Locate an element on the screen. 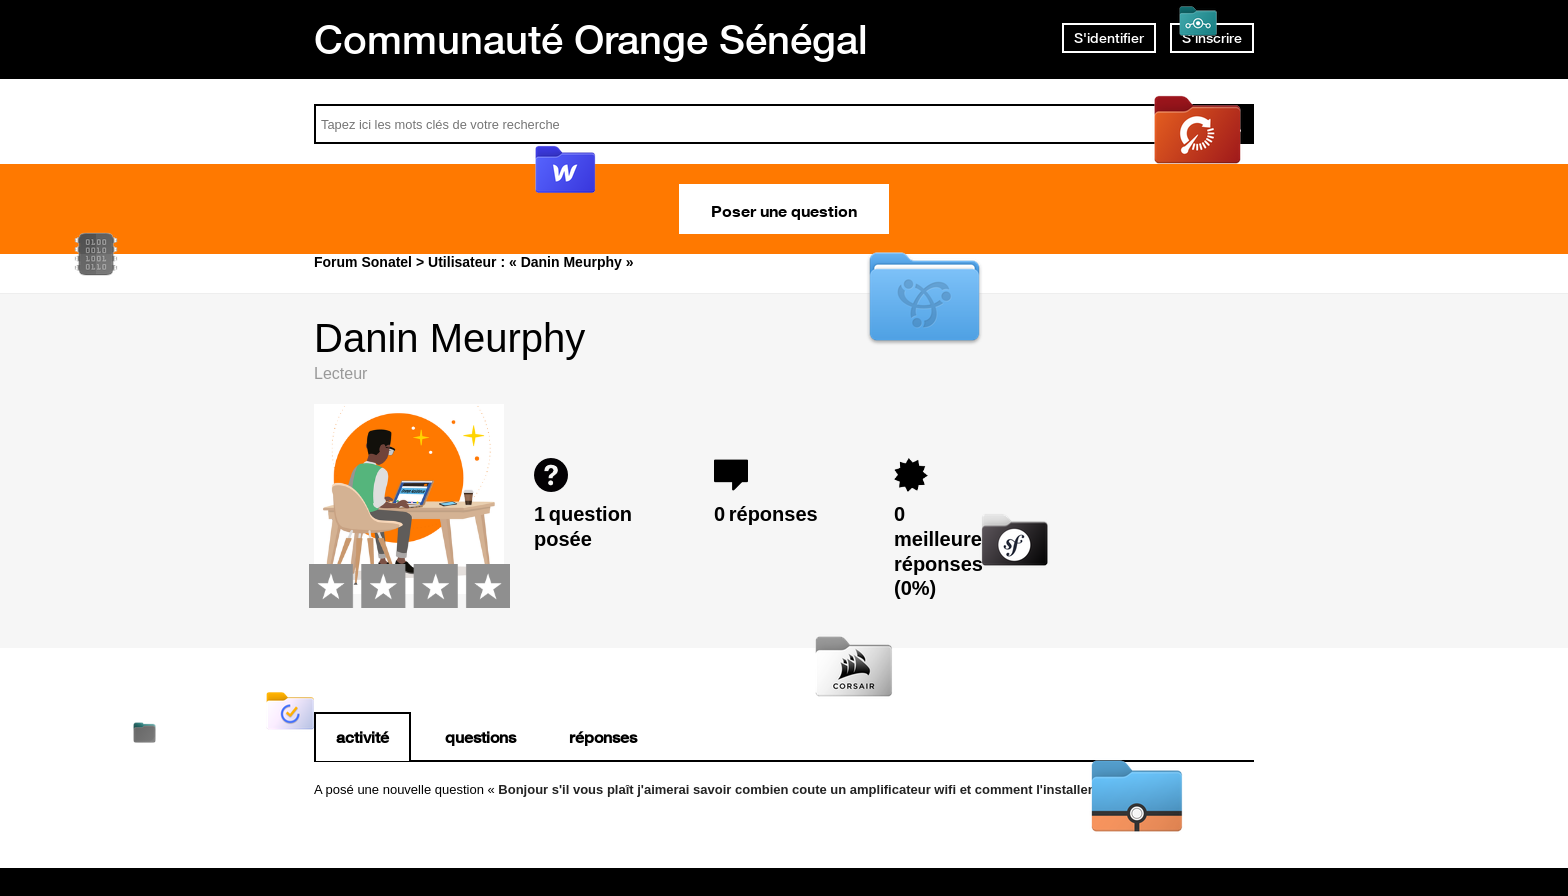 The height and width of the screenshot is (896, 1568). open your communication files folder is located at coordinates (924, 296).